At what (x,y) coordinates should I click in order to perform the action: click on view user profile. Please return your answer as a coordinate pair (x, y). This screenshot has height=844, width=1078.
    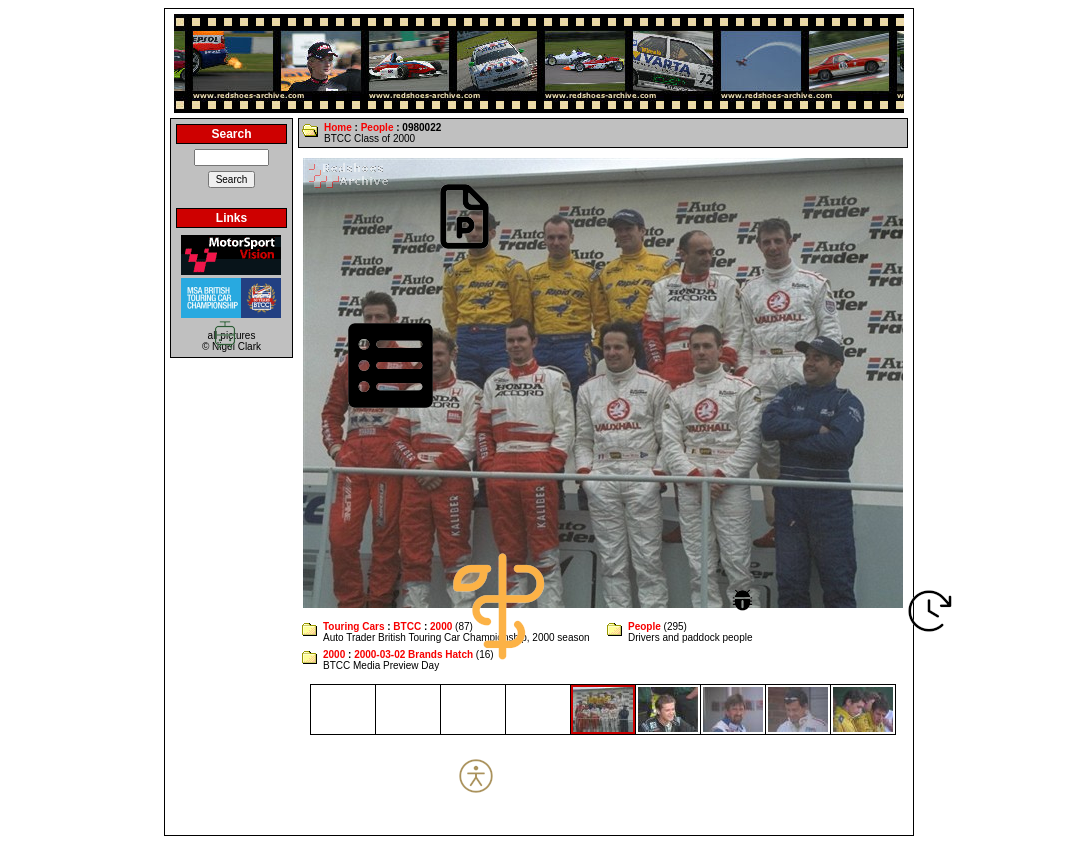
    Looking at the image, I should click on (476, 776).